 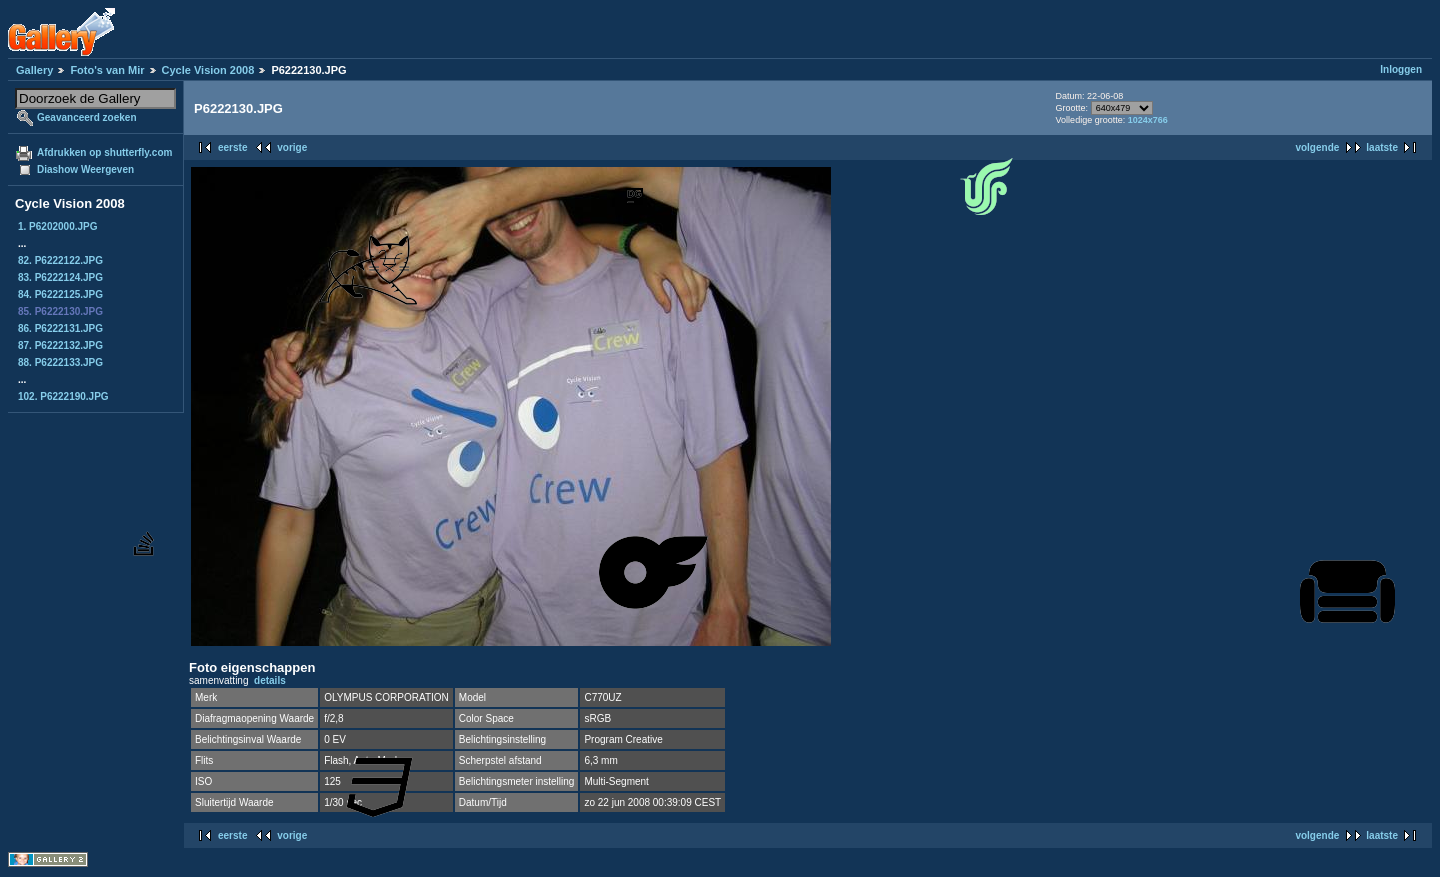 What do you see at coordinates (379, 787) in the screenshot?
I see `indicates CSS3 styling or stylesheet` at bounding box center [379, 787].